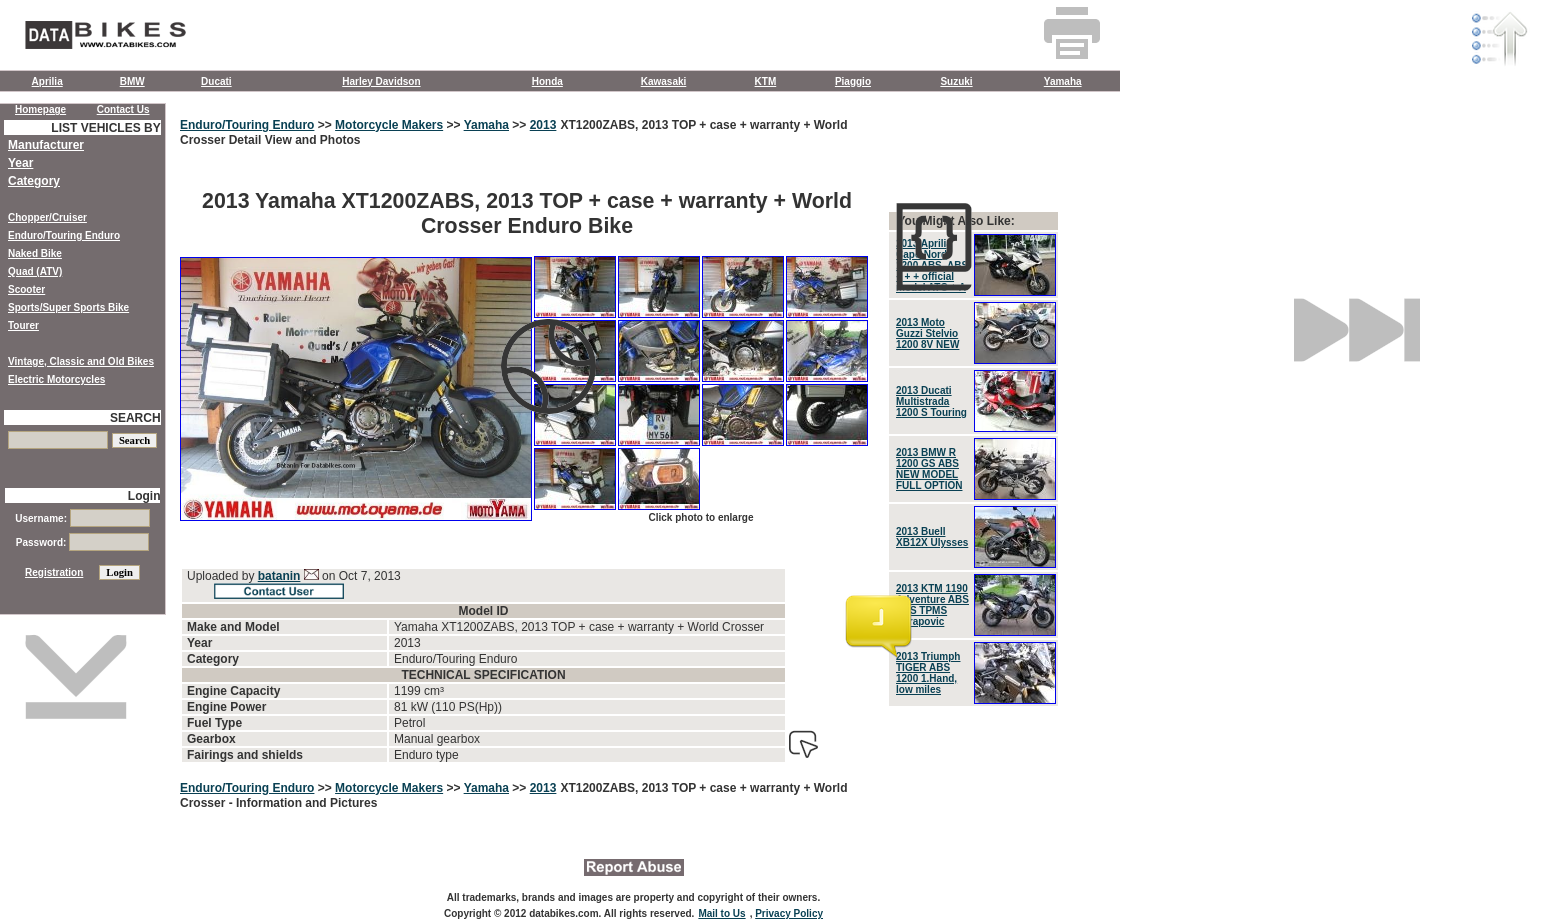  What do you see at coordinates (879, 626) in the screenshot?
I see `user is idle or away` at bounding box center [879, 626].